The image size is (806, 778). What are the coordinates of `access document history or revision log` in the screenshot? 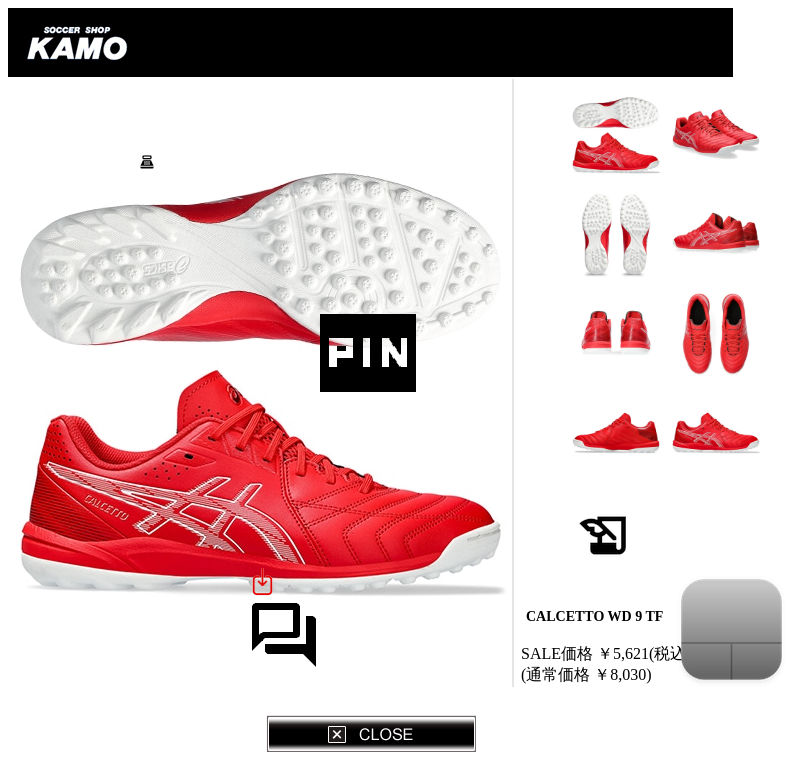 It's located at (604, 535).